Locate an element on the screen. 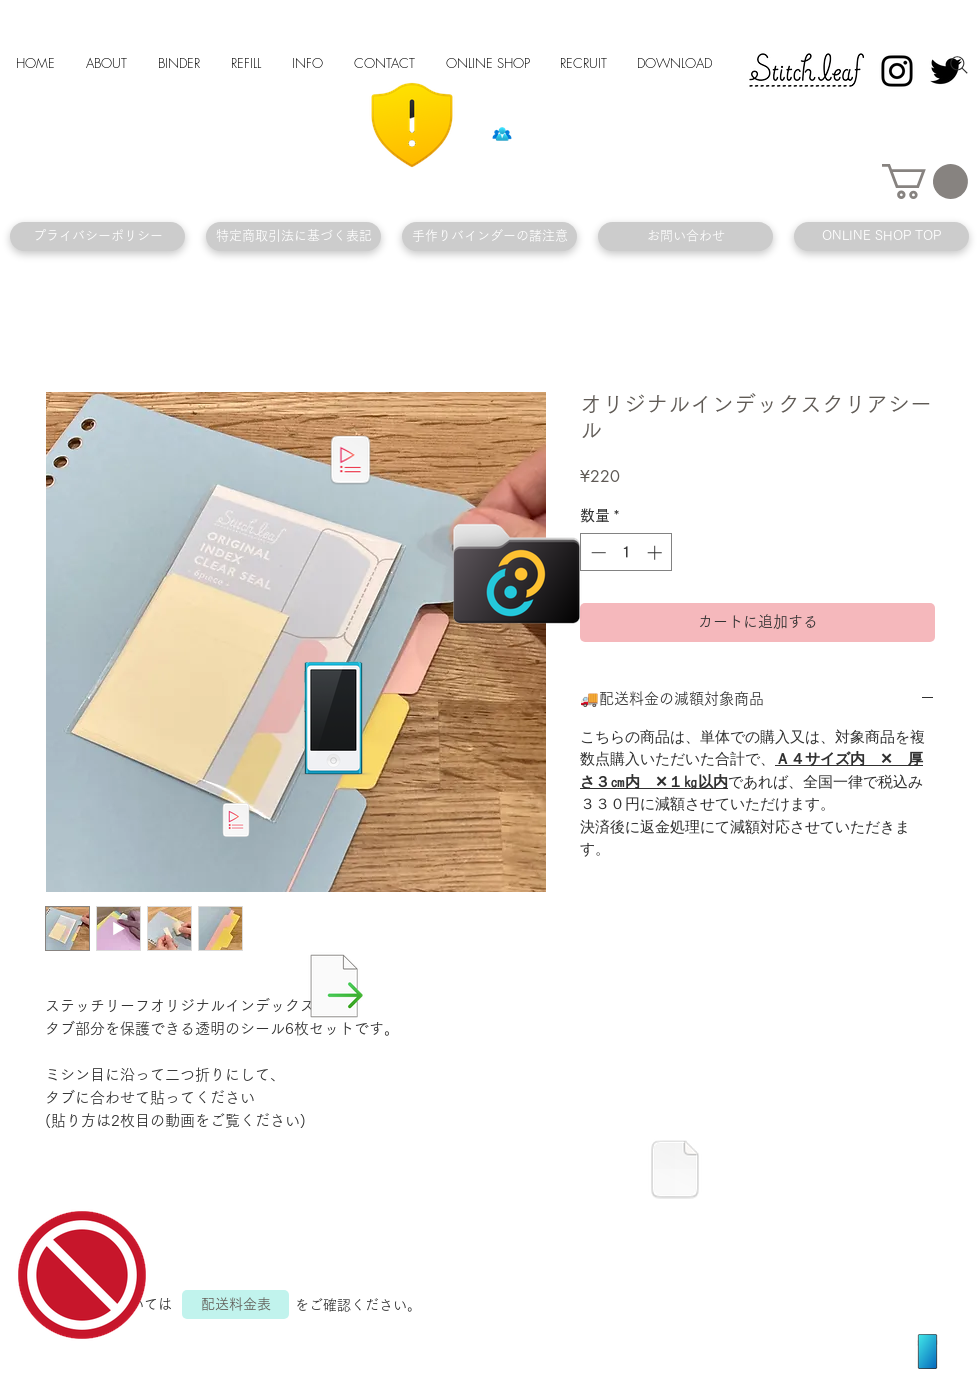  move file to another location is located at coordinates (334, 986).